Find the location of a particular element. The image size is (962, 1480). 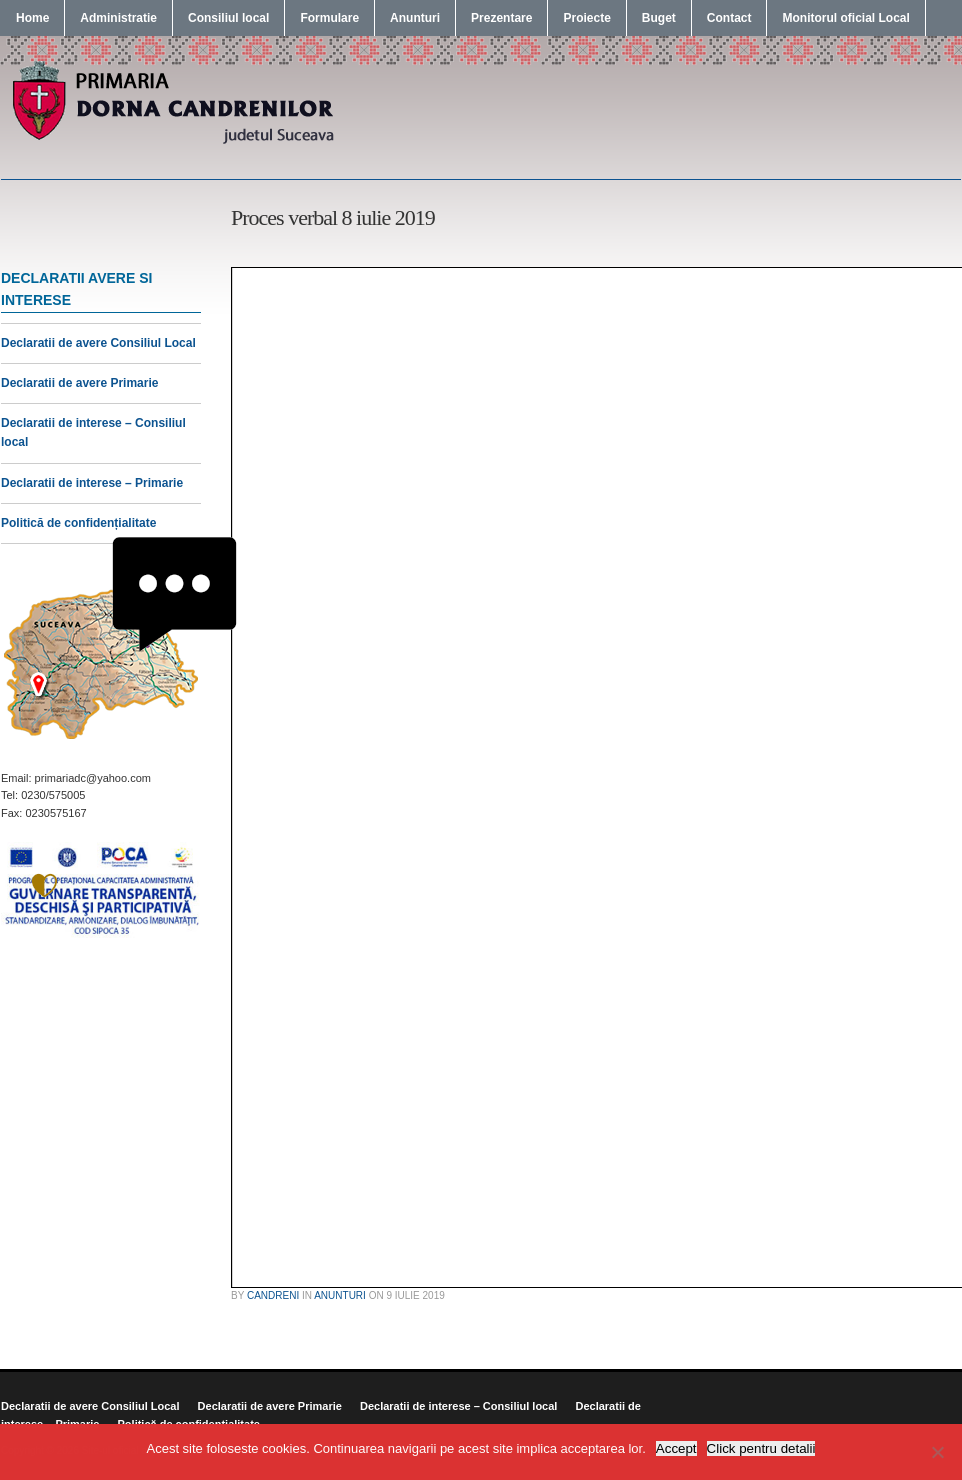

indicates partial like or favorite status is located at coordinates (44, 885).